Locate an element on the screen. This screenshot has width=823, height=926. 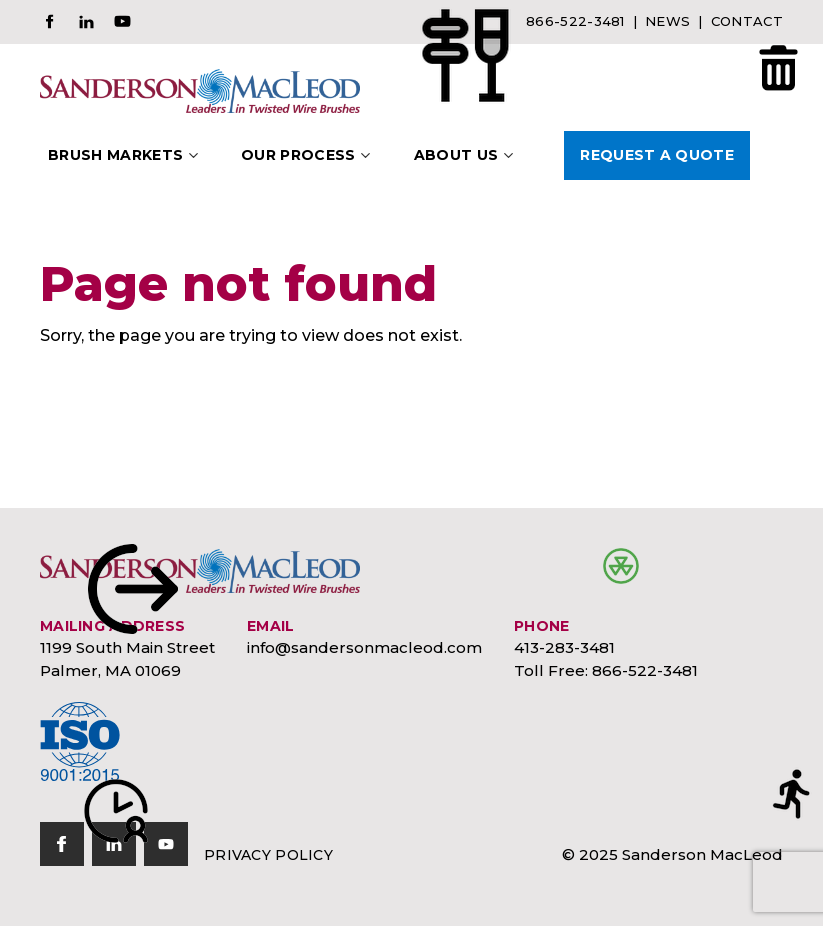
delete selected item is located at coordinates (778, 68).